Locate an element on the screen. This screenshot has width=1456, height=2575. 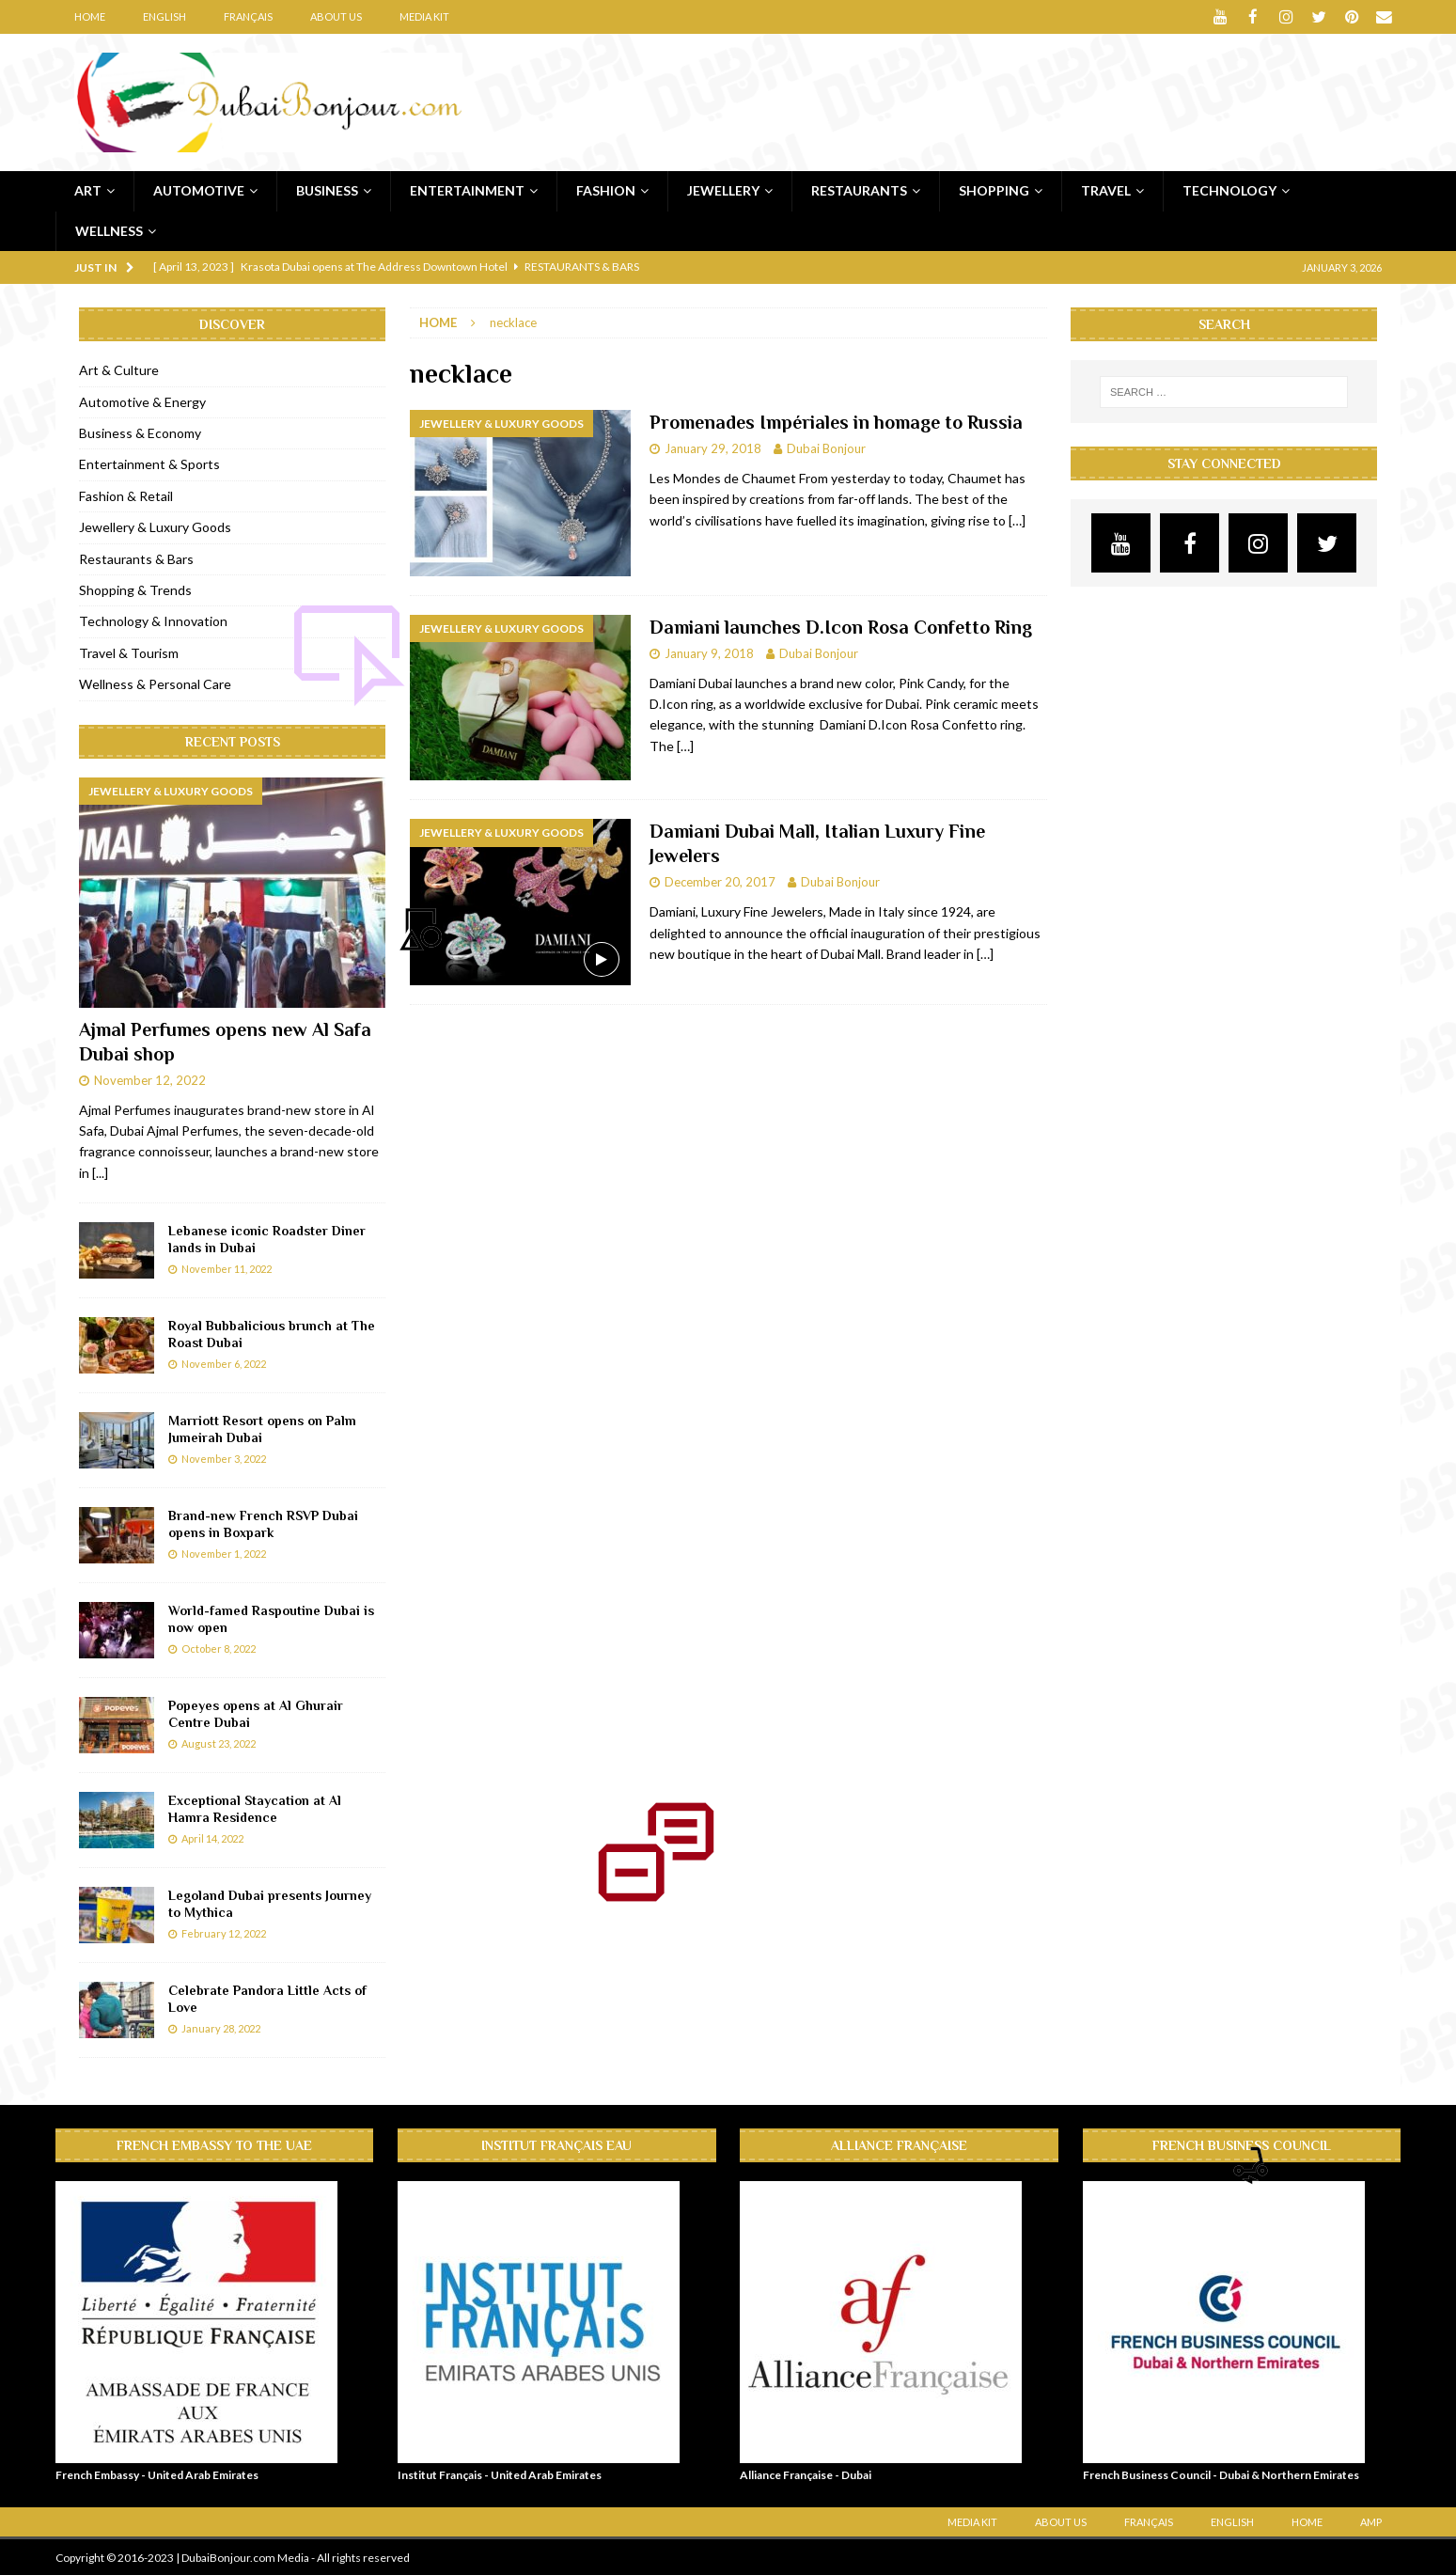
indicates an enum member or enumeration value in code is located at coordinates (656, 1852).